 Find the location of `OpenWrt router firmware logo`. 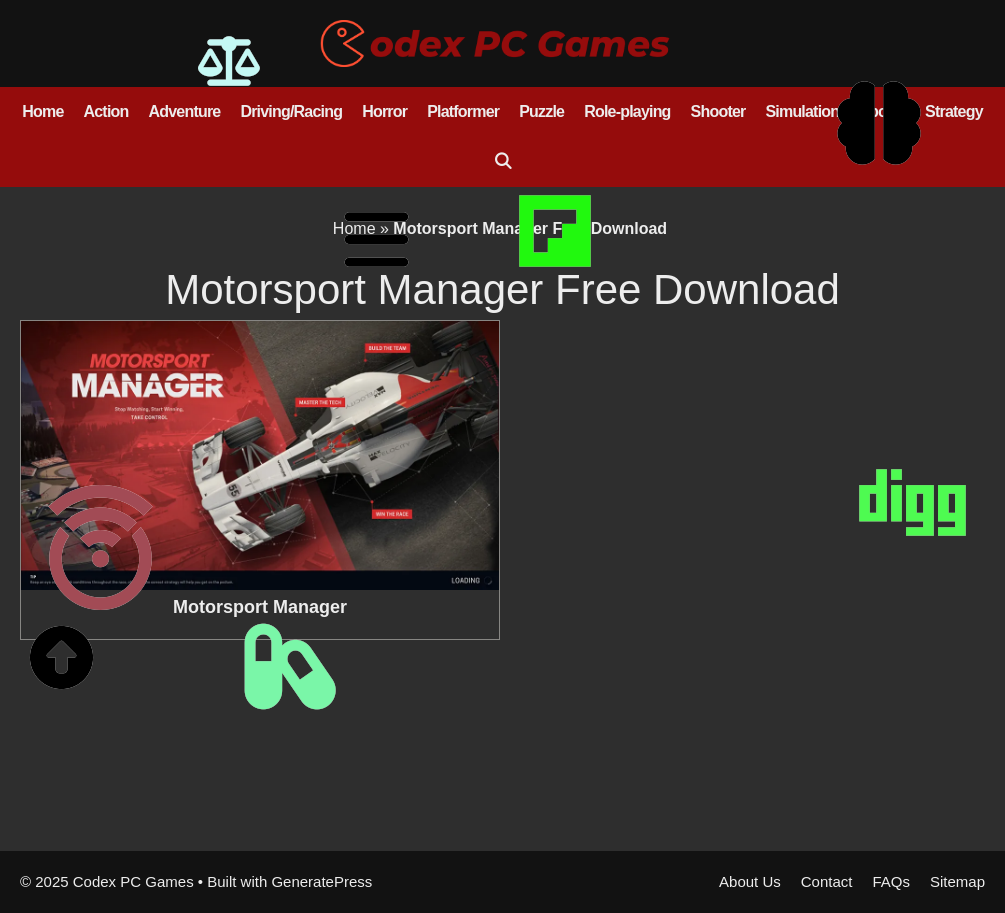

OpenWrt router firmware logo is located at coordinates (100, 547).